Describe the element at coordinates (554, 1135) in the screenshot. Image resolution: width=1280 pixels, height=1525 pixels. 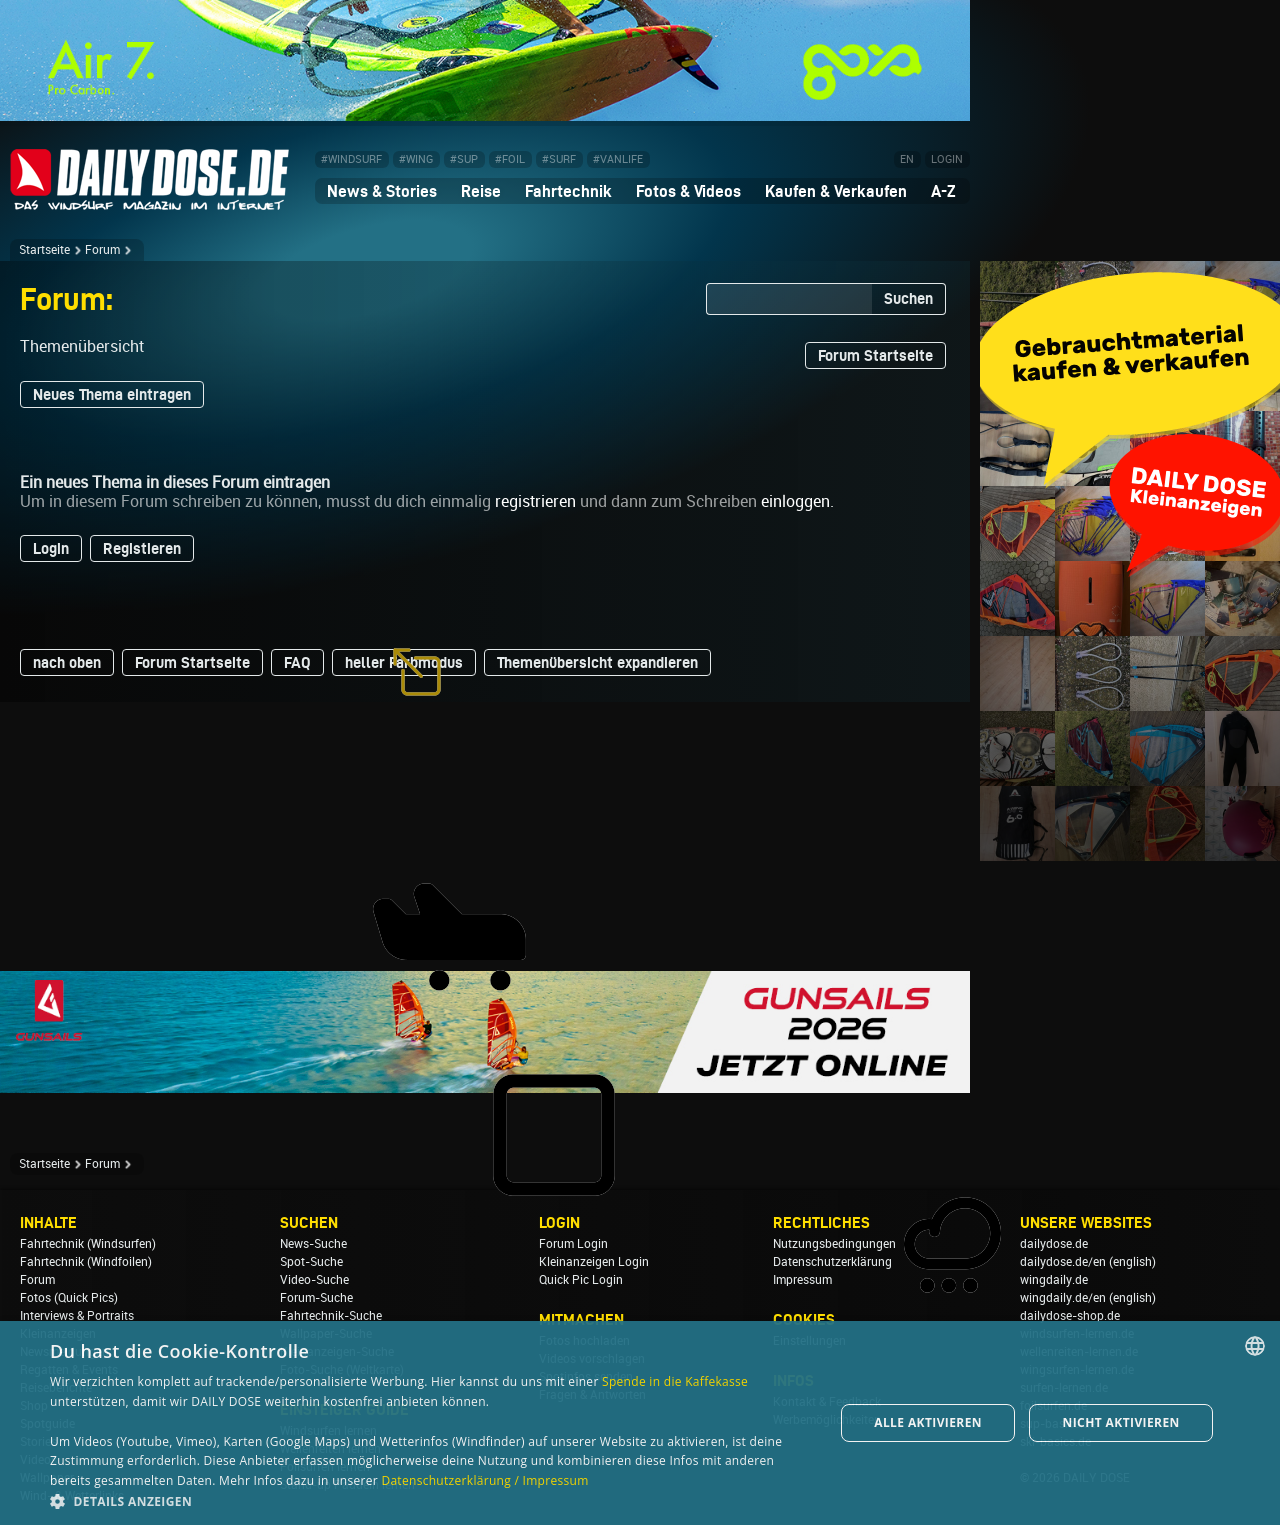
I see `crop image to 1:1 square ratio` at that location.